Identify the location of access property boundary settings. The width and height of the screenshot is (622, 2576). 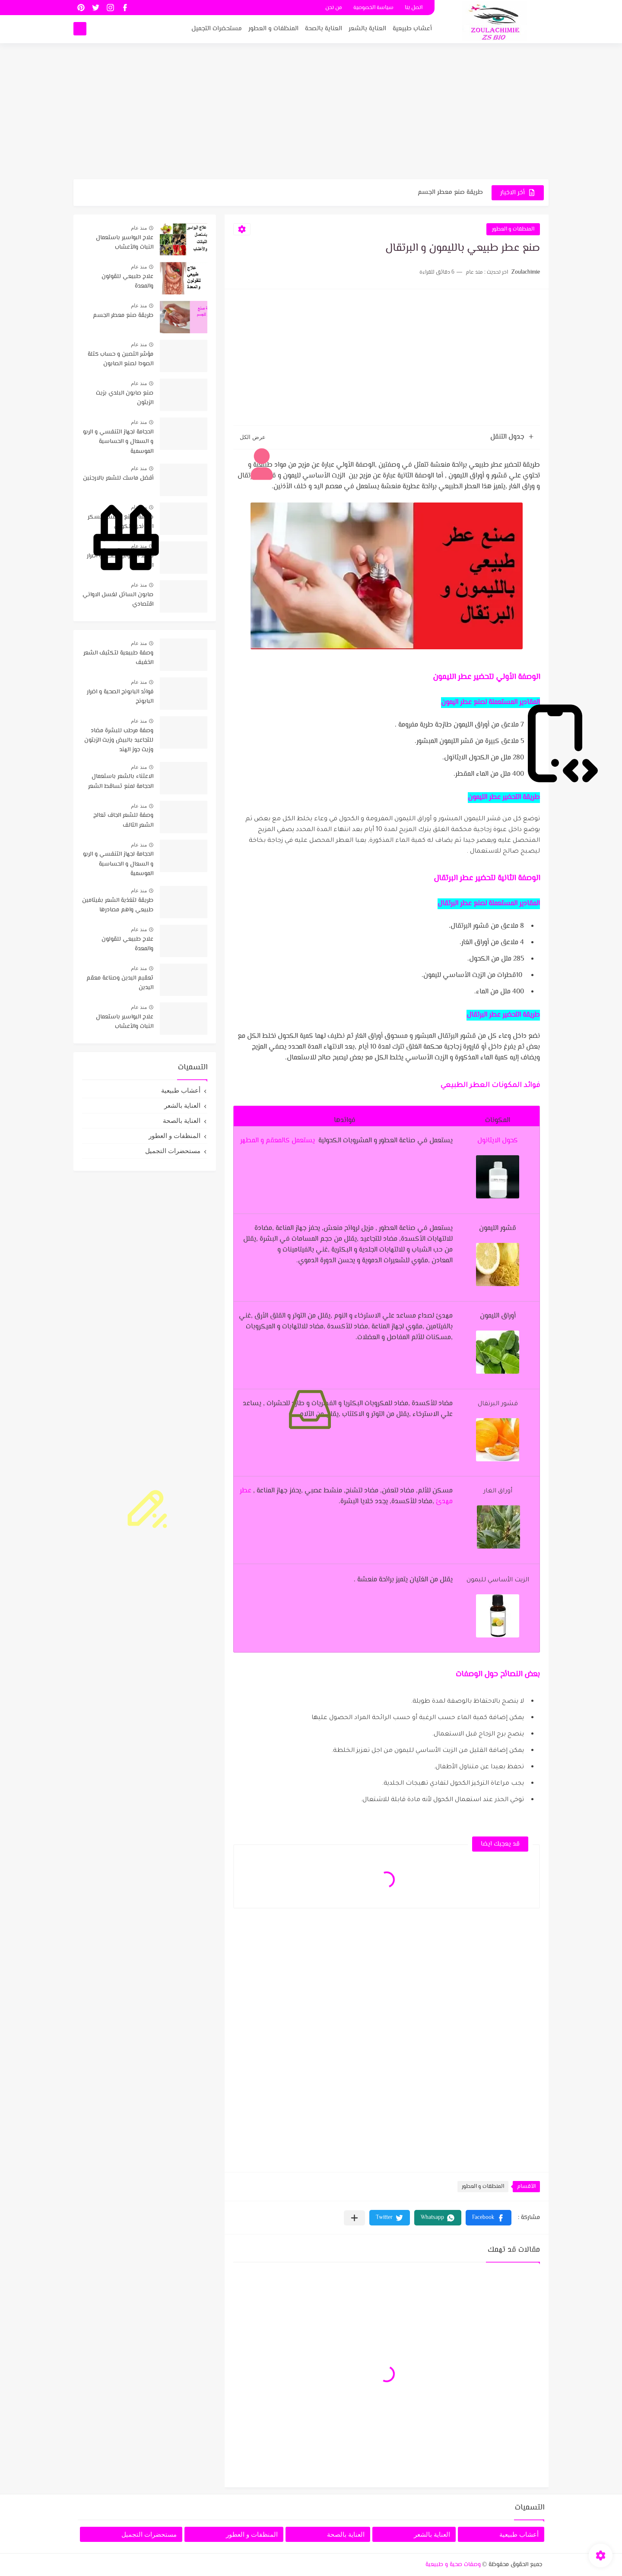
(126, 537).